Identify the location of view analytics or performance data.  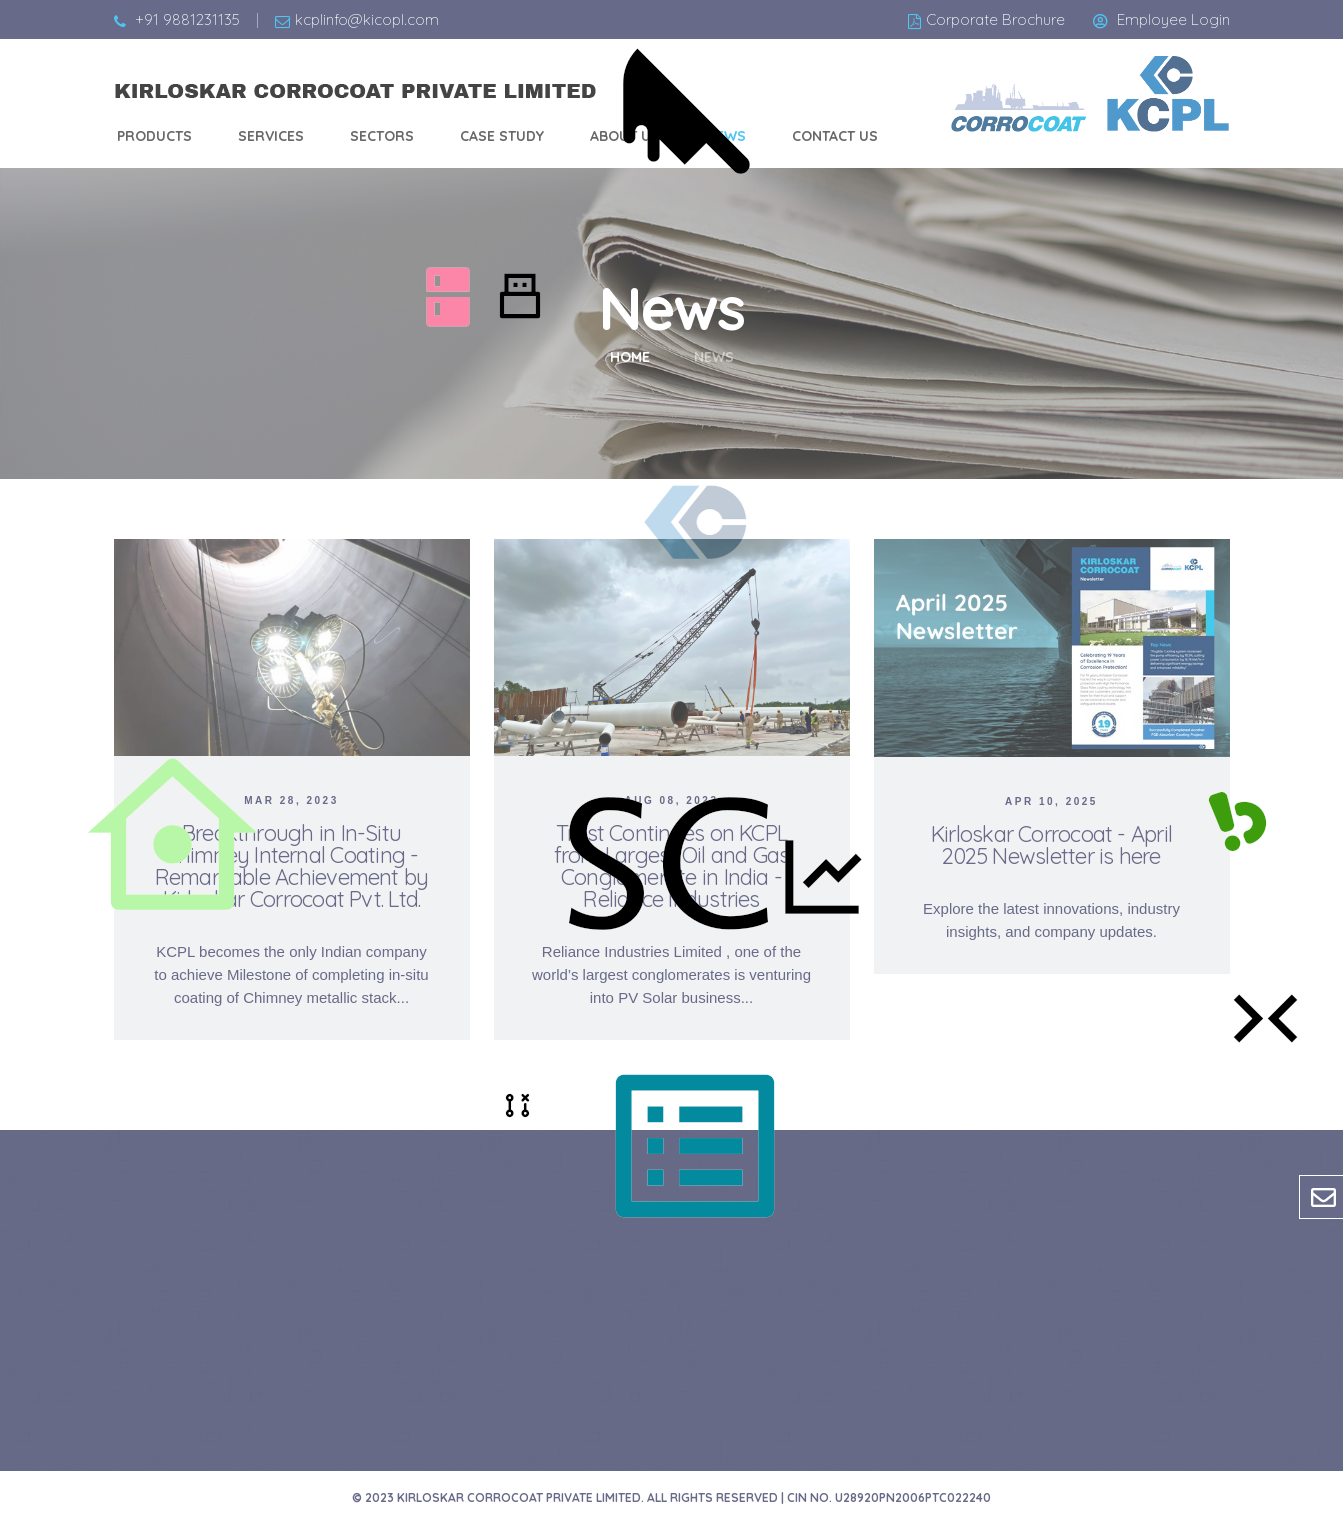
(822, 877).